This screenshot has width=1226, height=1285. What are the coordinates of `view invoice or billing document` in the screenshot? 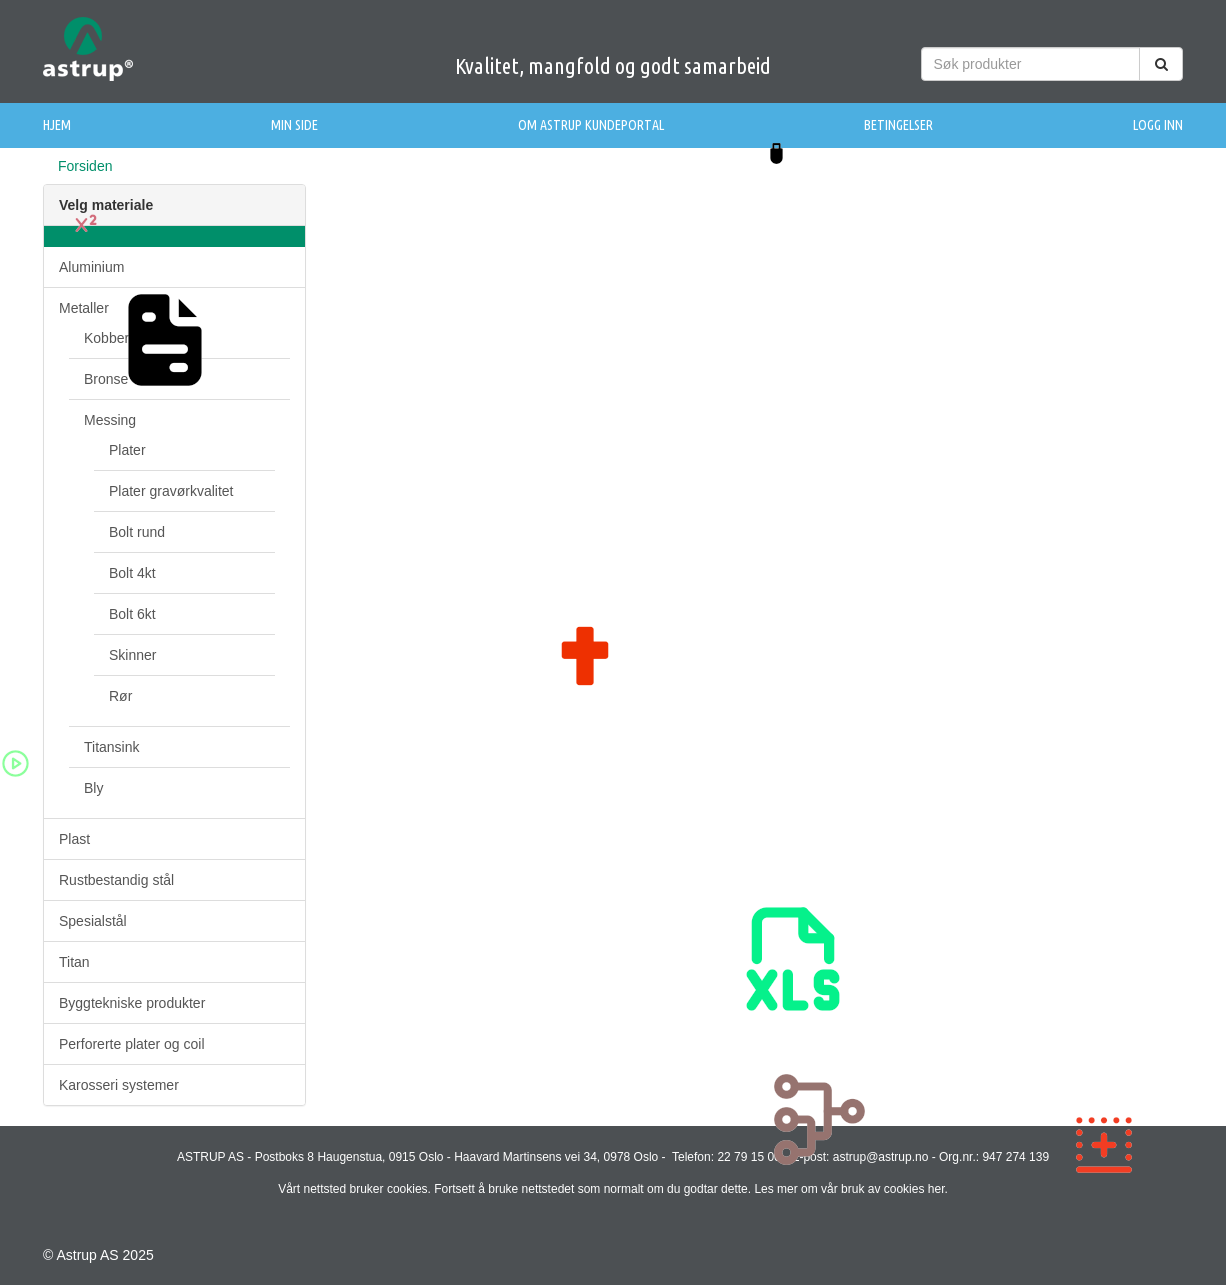 It's located at (165, 340).